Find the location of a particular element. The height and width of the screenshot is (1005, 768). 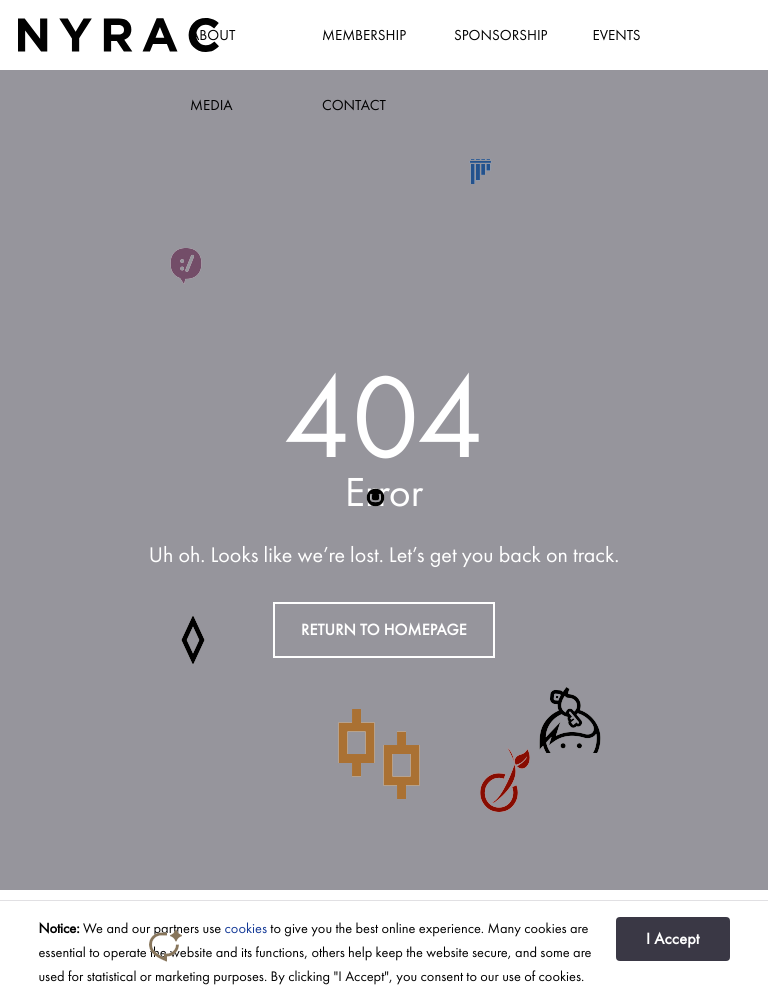

open keybase app is located at coordinates (570, 720).